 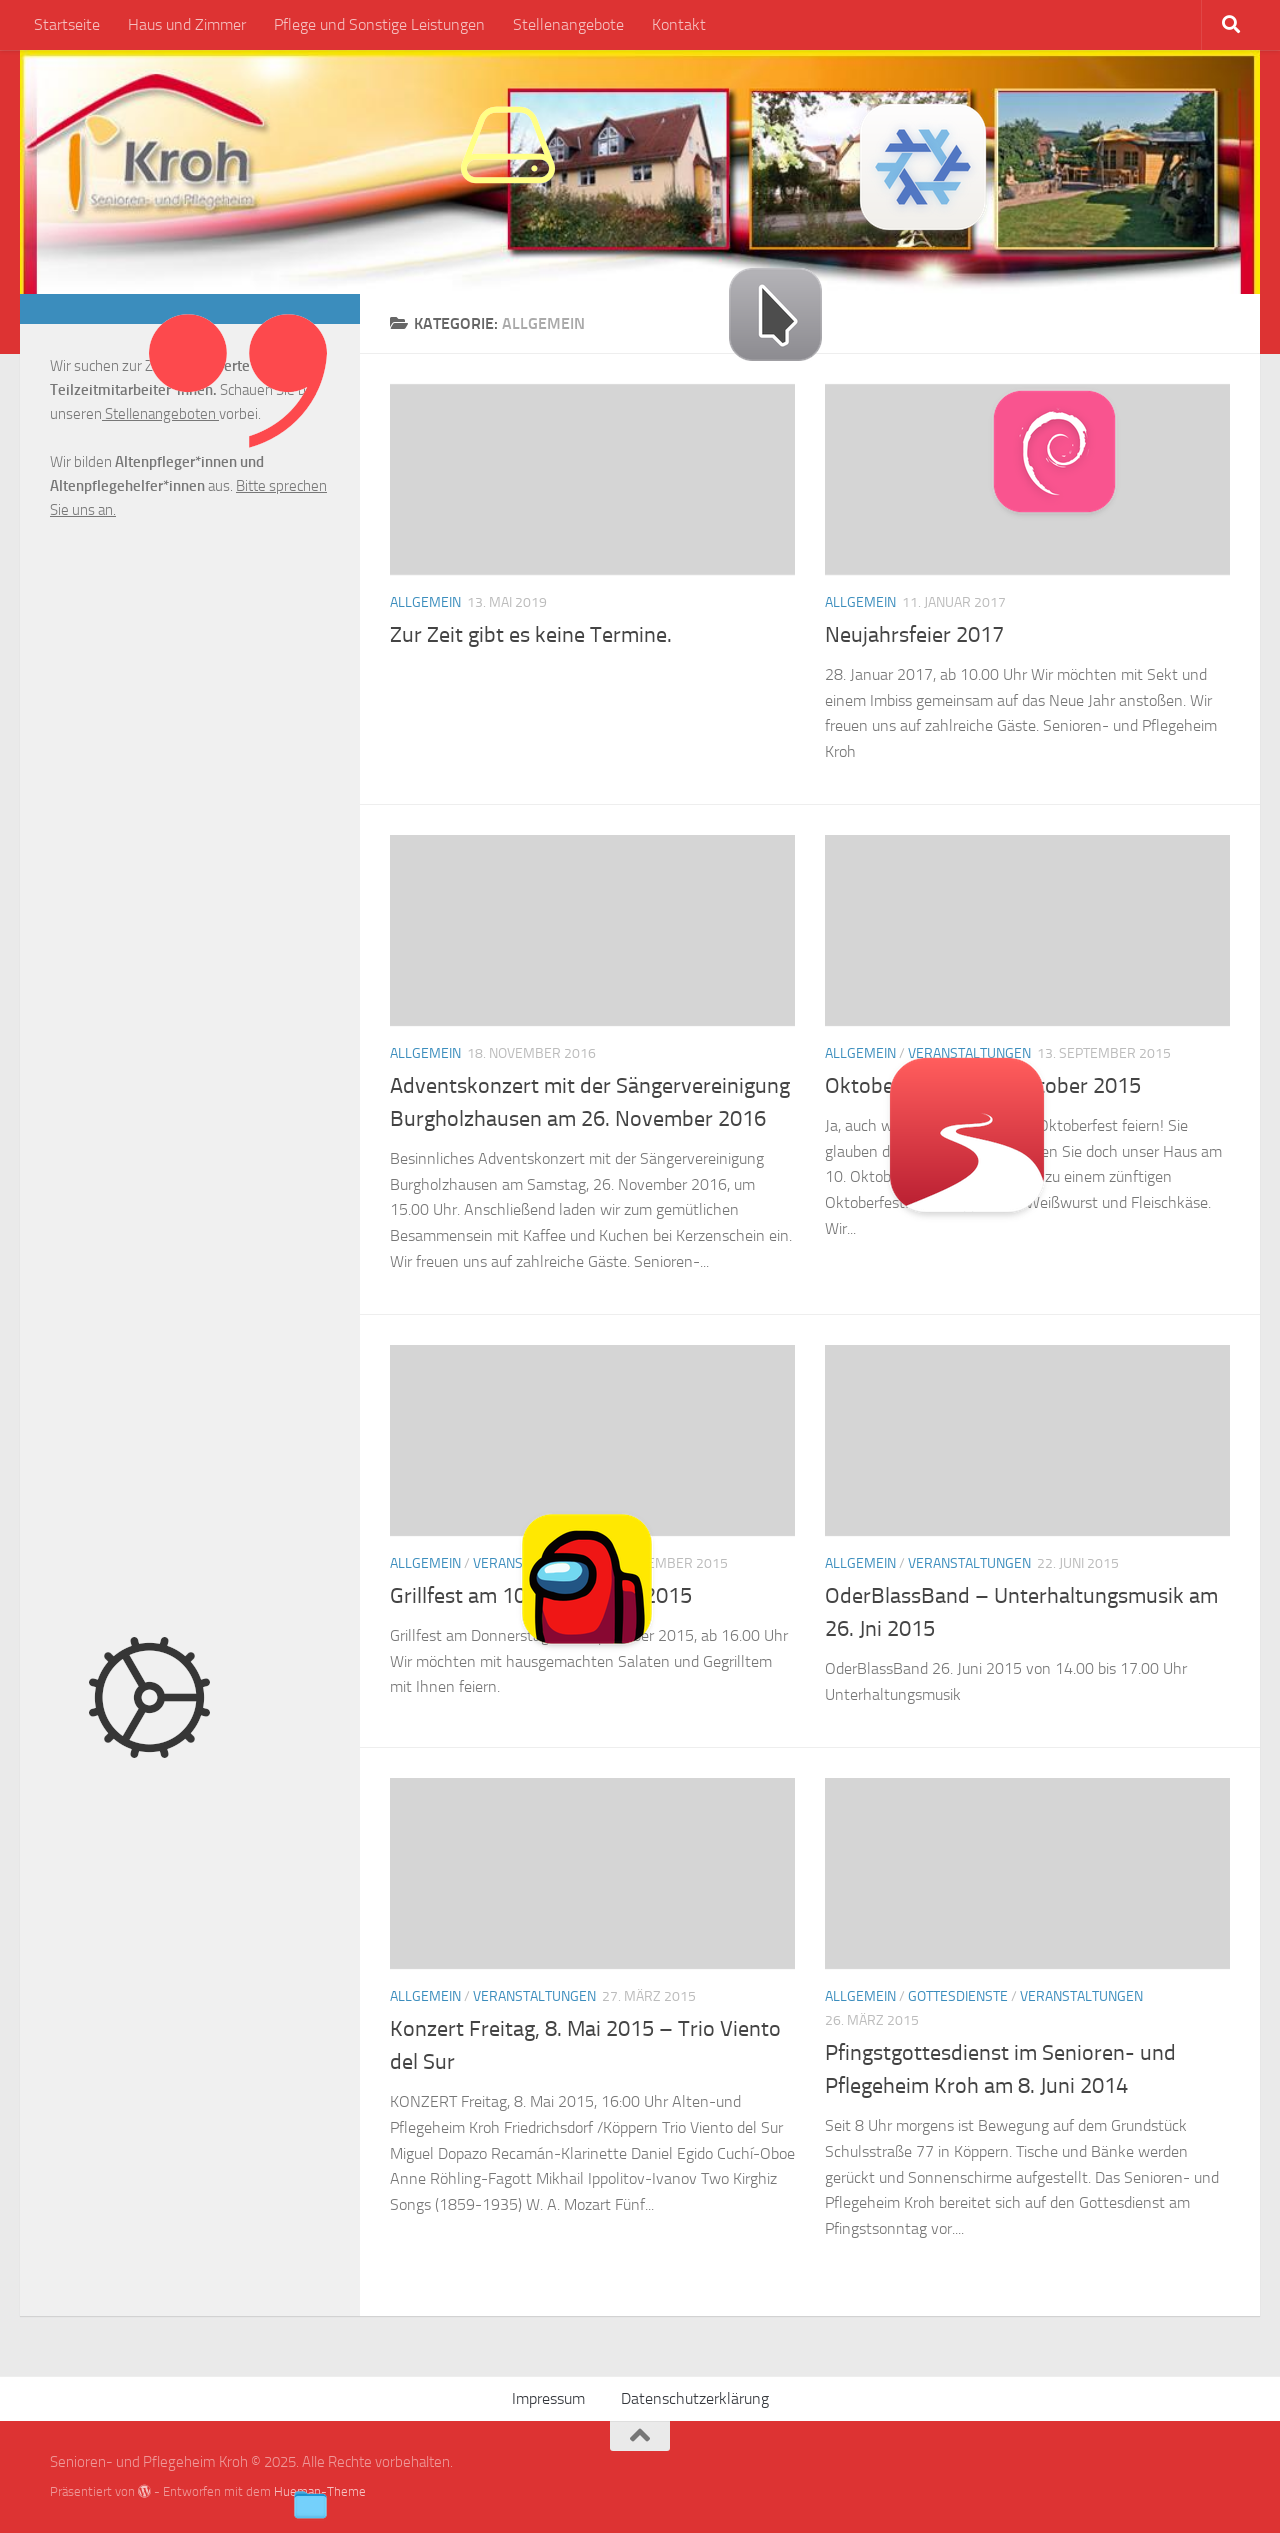 I want to click on punctuation input mode is currently inactive, so click(x=238, y=381).